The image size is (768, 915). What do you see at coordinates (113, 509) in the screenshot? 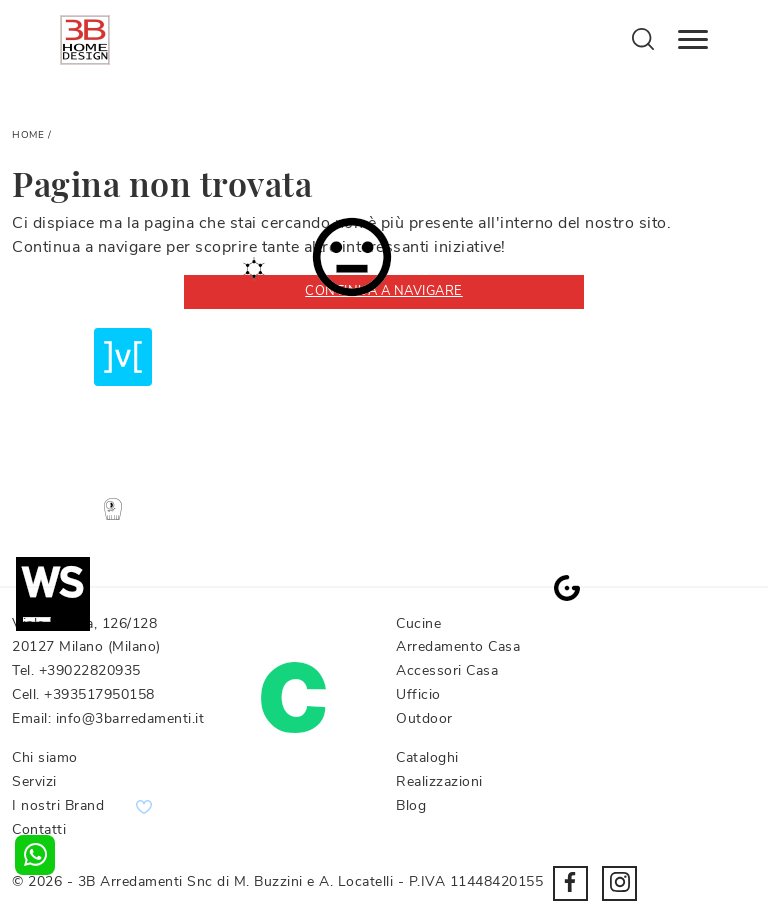
I see `ScyllaDB logo` at bounding box center [113, 509].